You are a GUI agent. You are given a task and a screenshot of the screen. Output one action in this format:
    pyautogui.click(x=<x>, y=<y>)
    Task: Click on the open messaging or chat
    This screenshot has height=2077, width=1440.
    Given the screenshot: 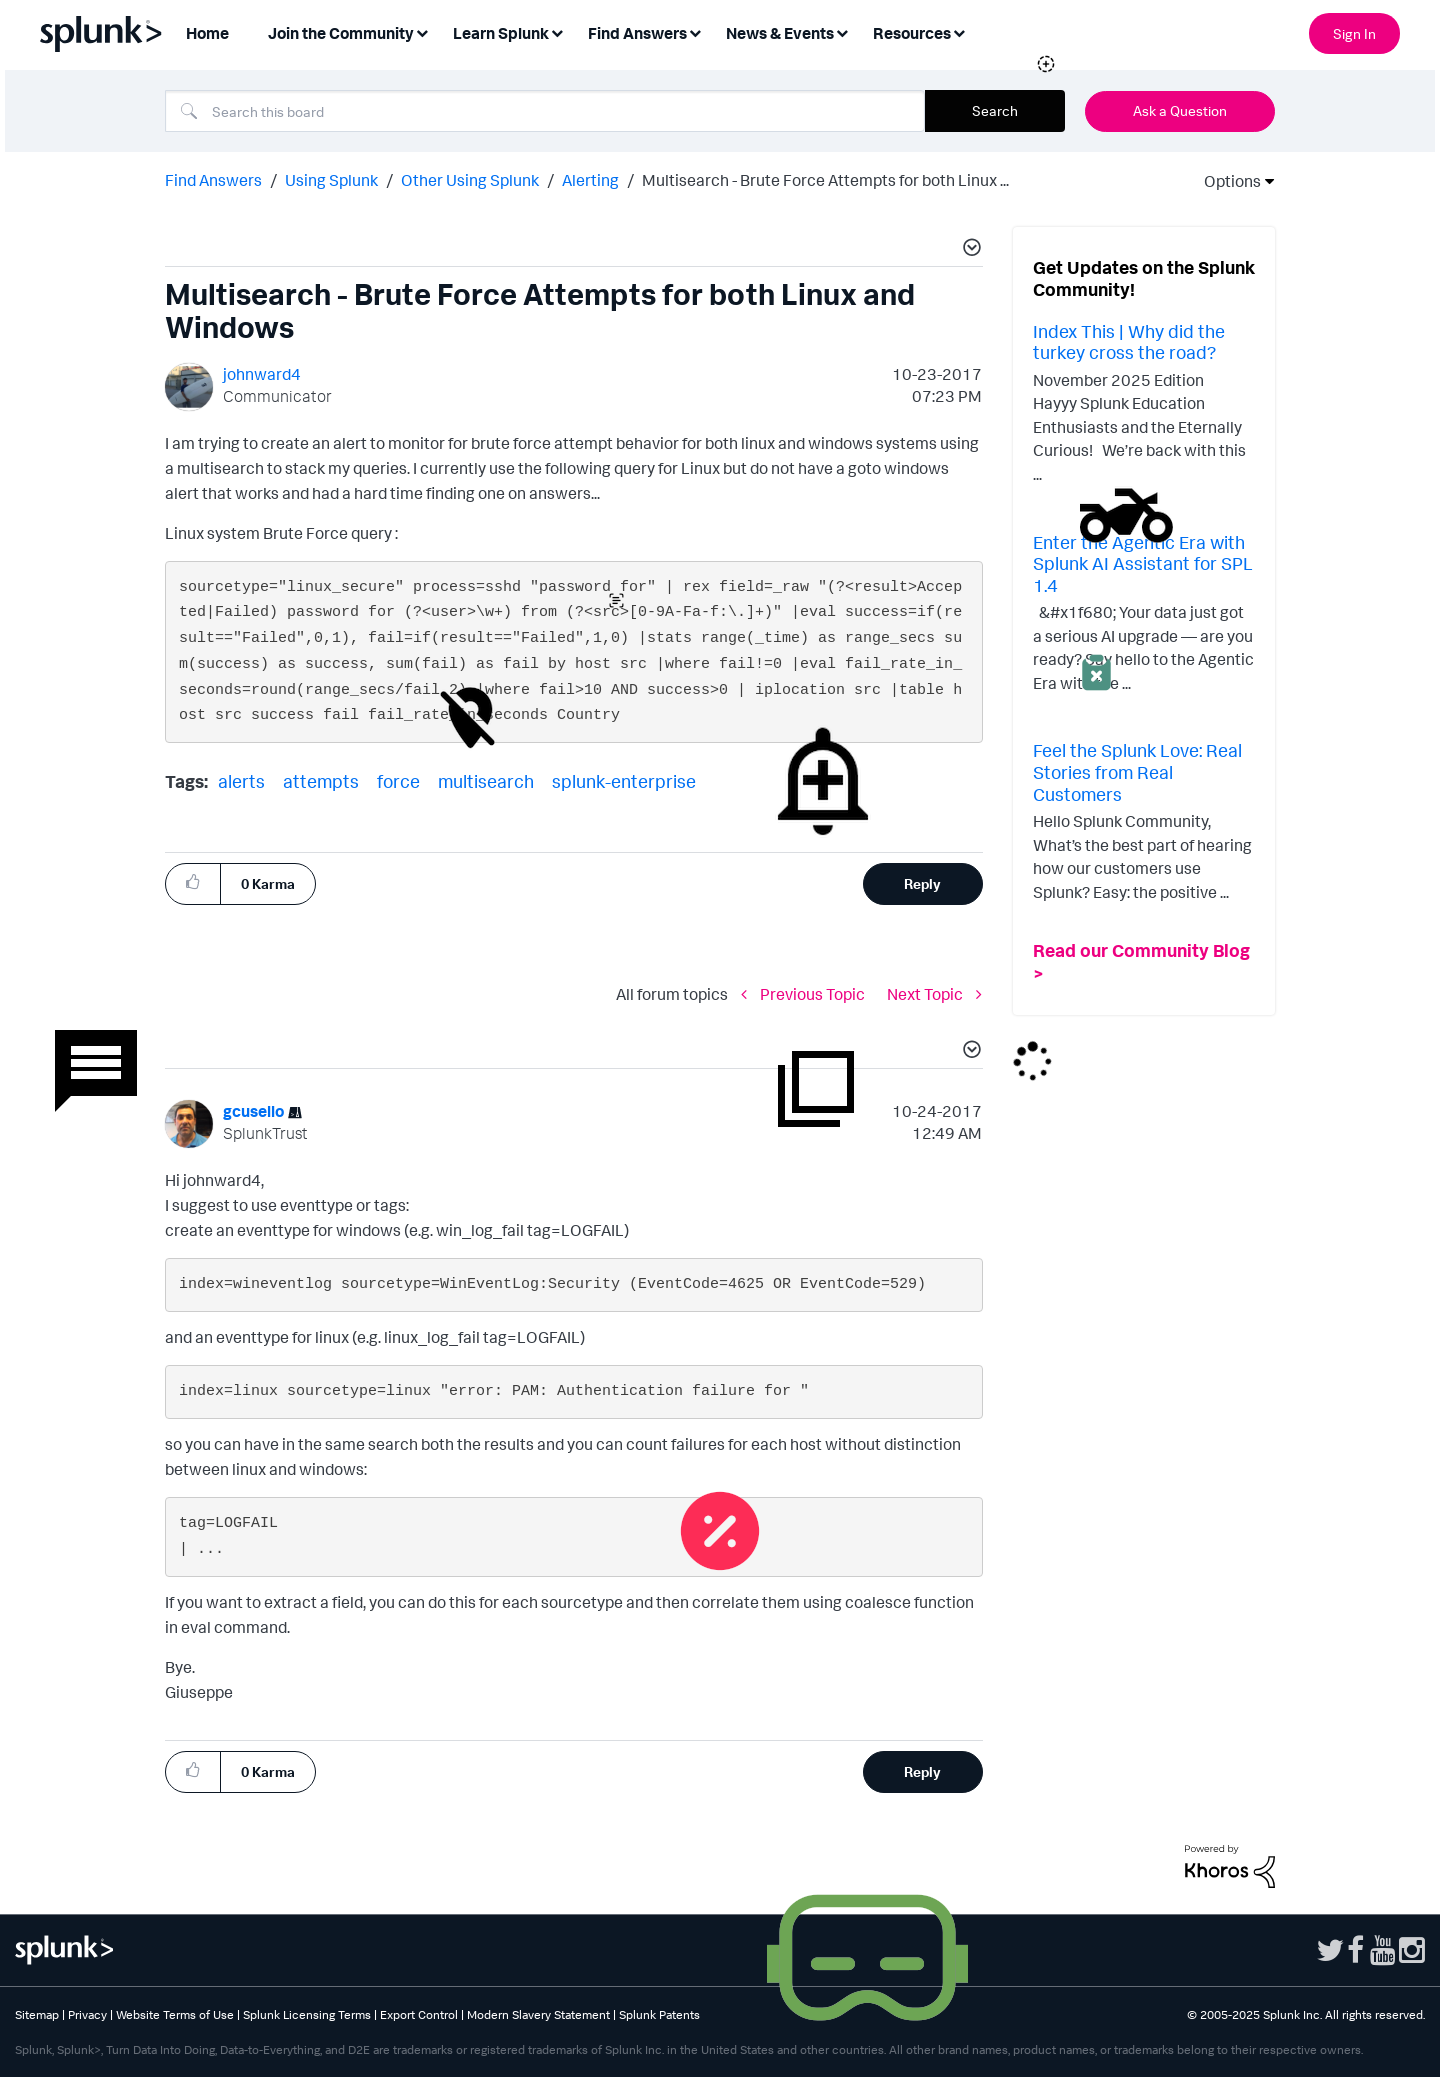 What is the action you would take?
    pyautogui.click(x=96, y=1071)
    